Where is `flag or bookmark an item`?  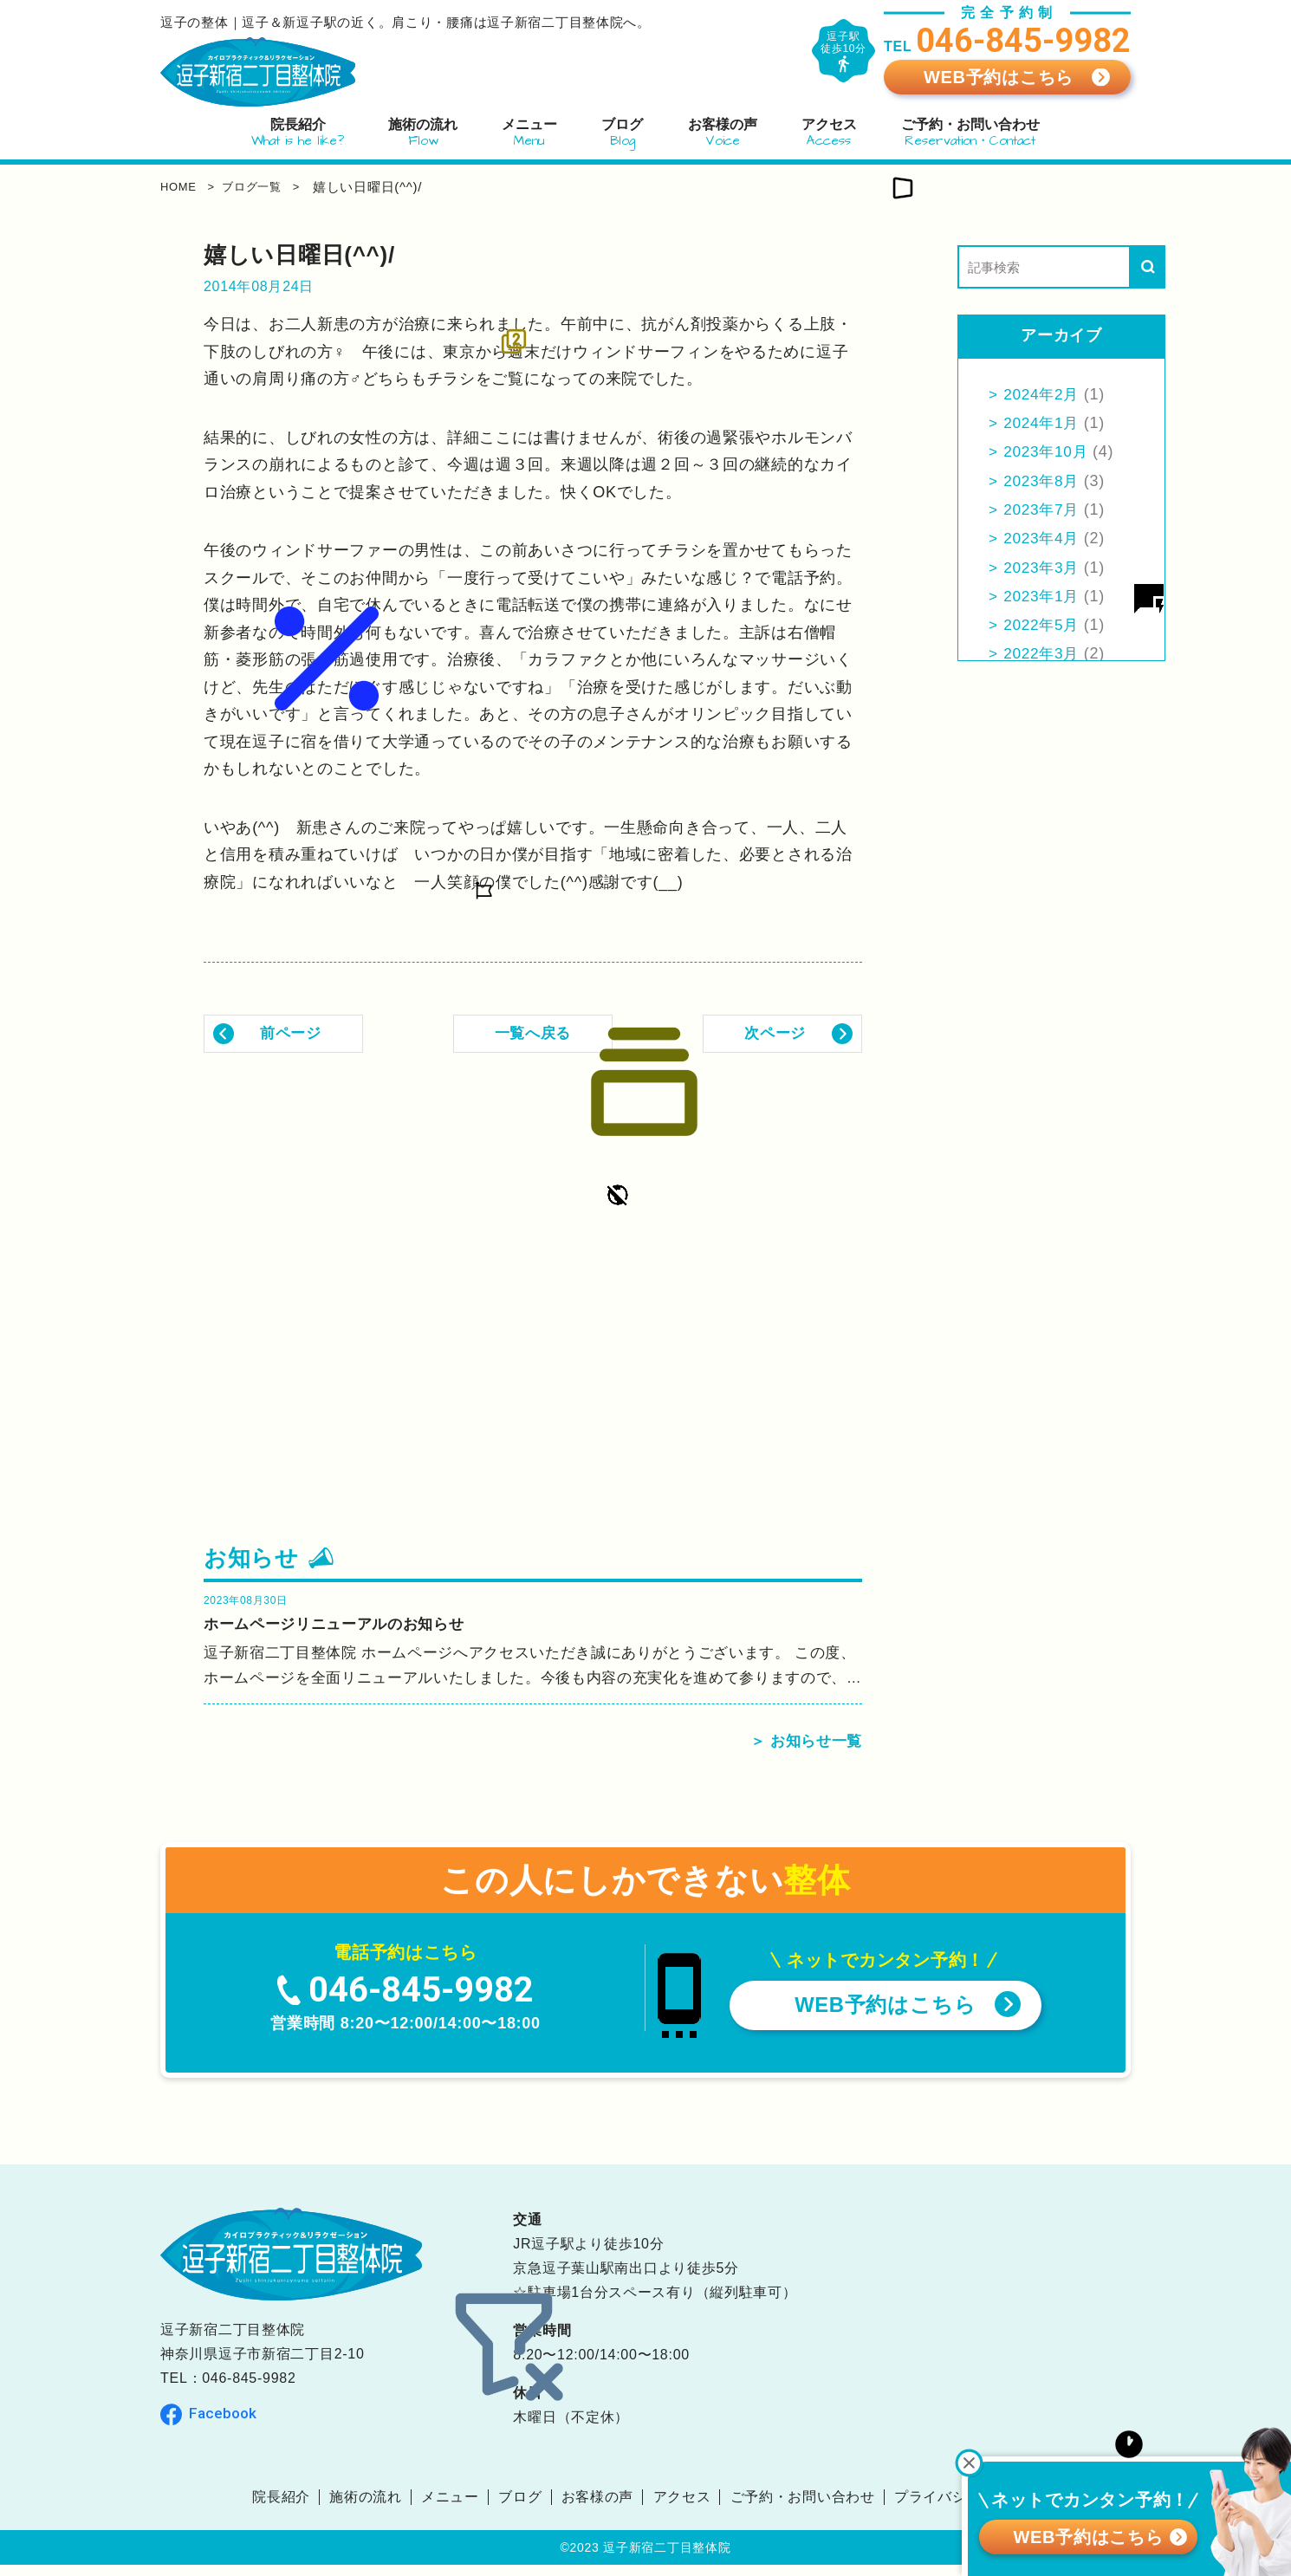 flag or bookmark an item is located at coordinates (483, 890).